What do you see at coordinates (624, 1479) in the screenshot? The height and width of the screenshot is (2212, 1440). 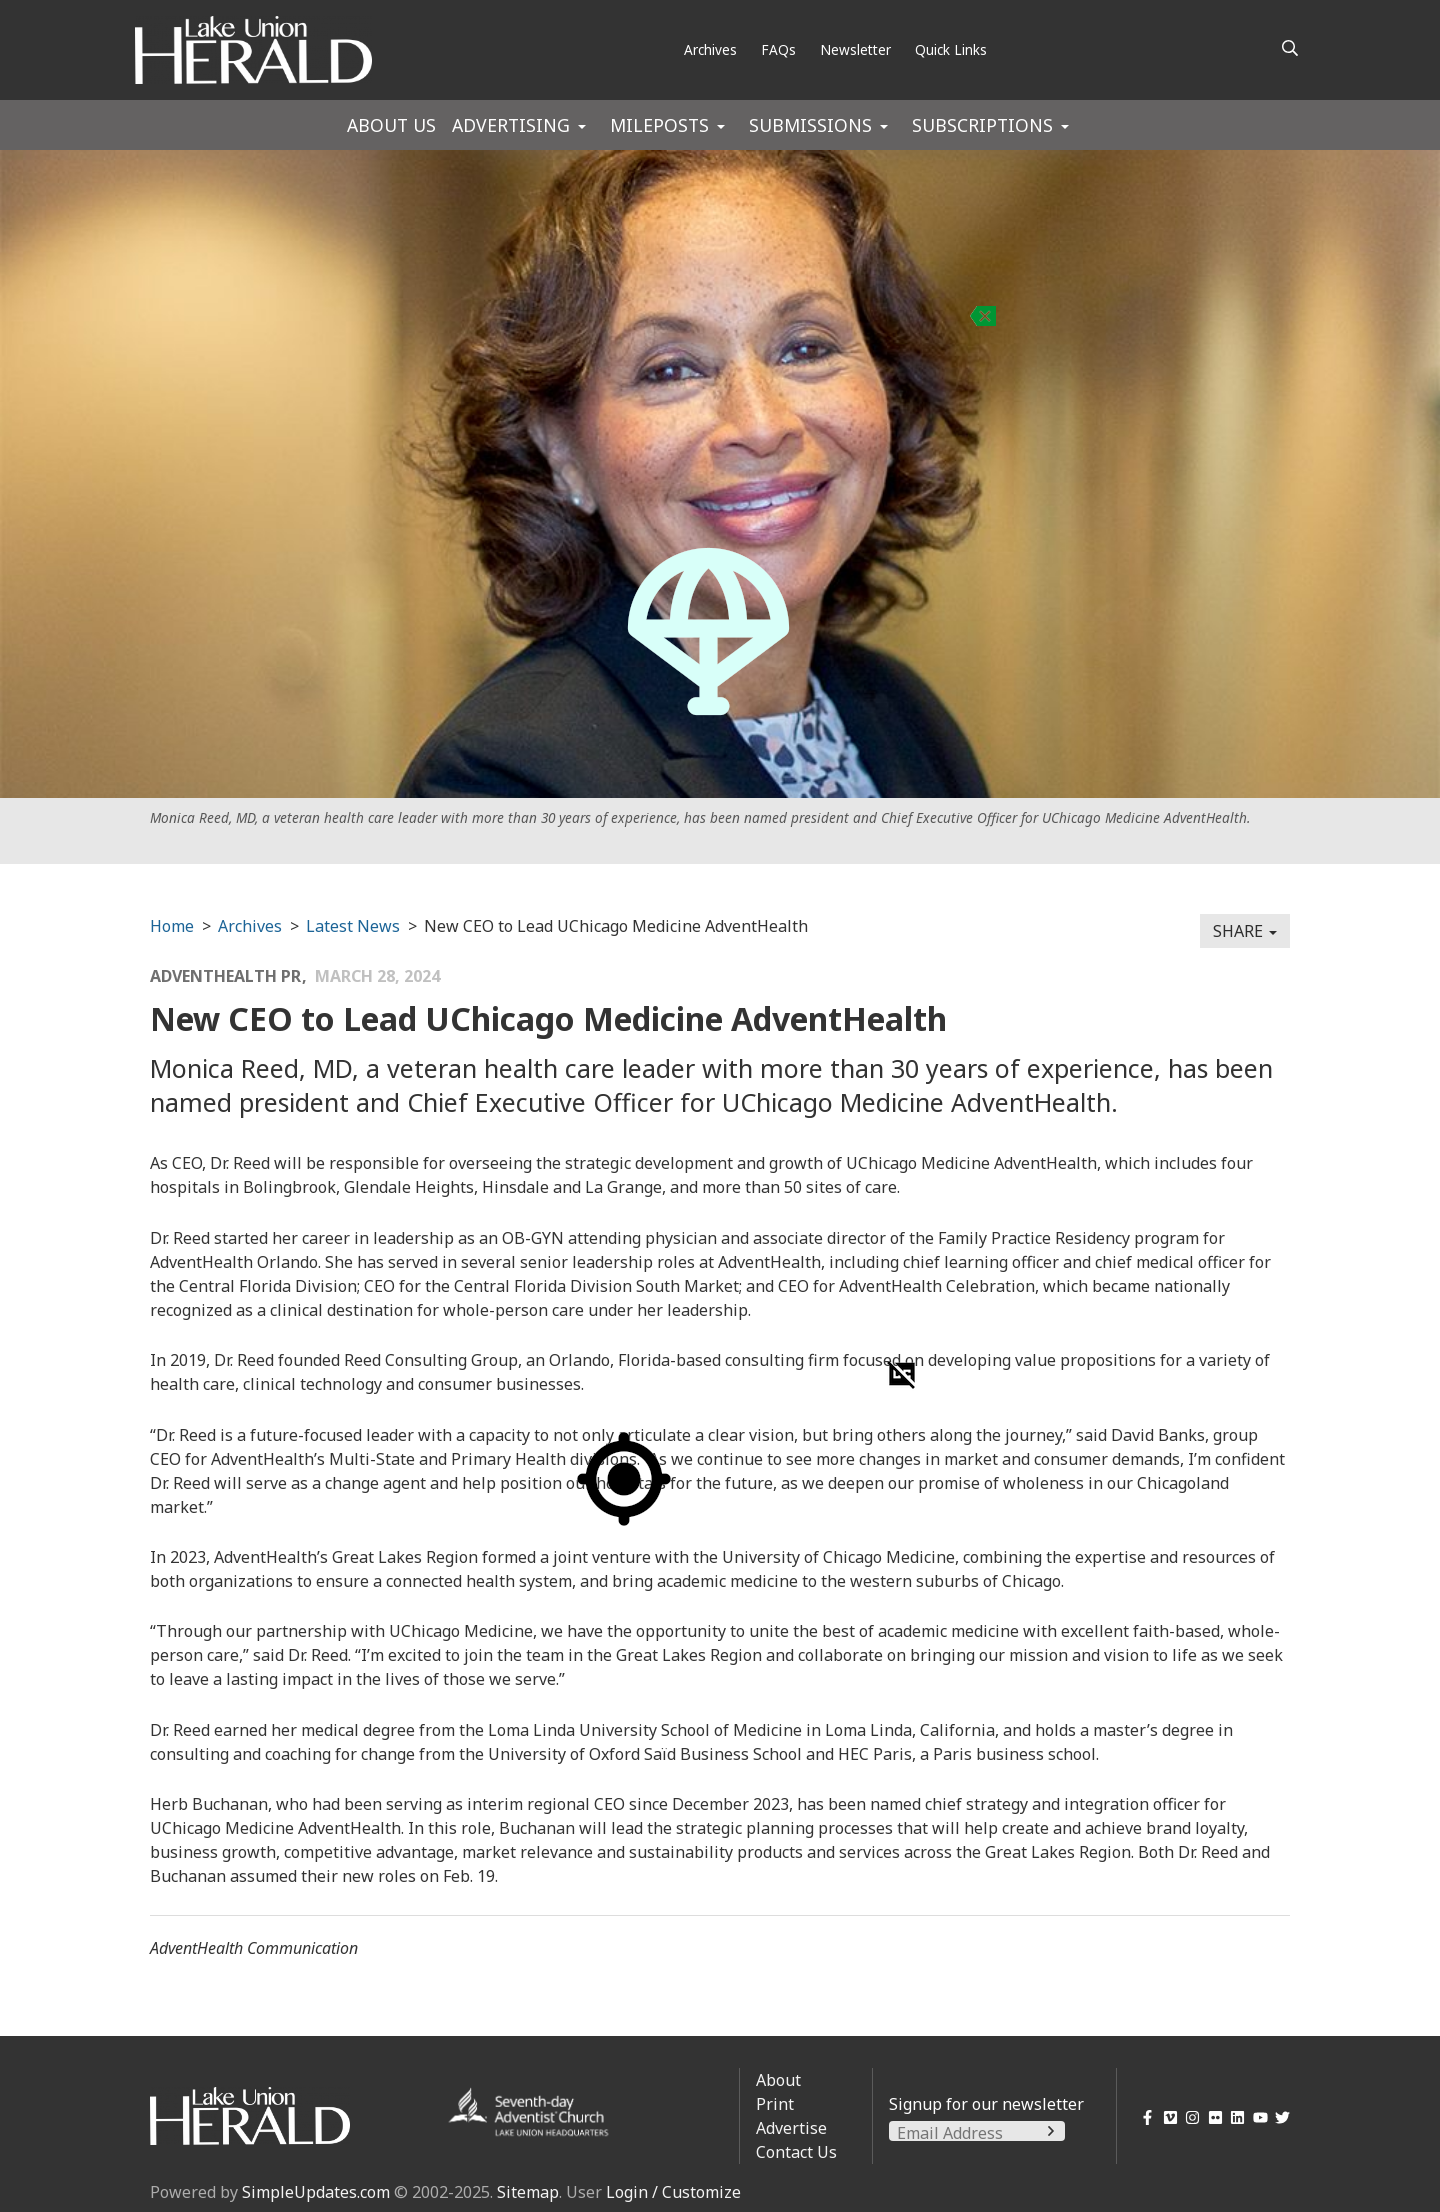 I see `center map on current location` at bounding box center [624, 1479].